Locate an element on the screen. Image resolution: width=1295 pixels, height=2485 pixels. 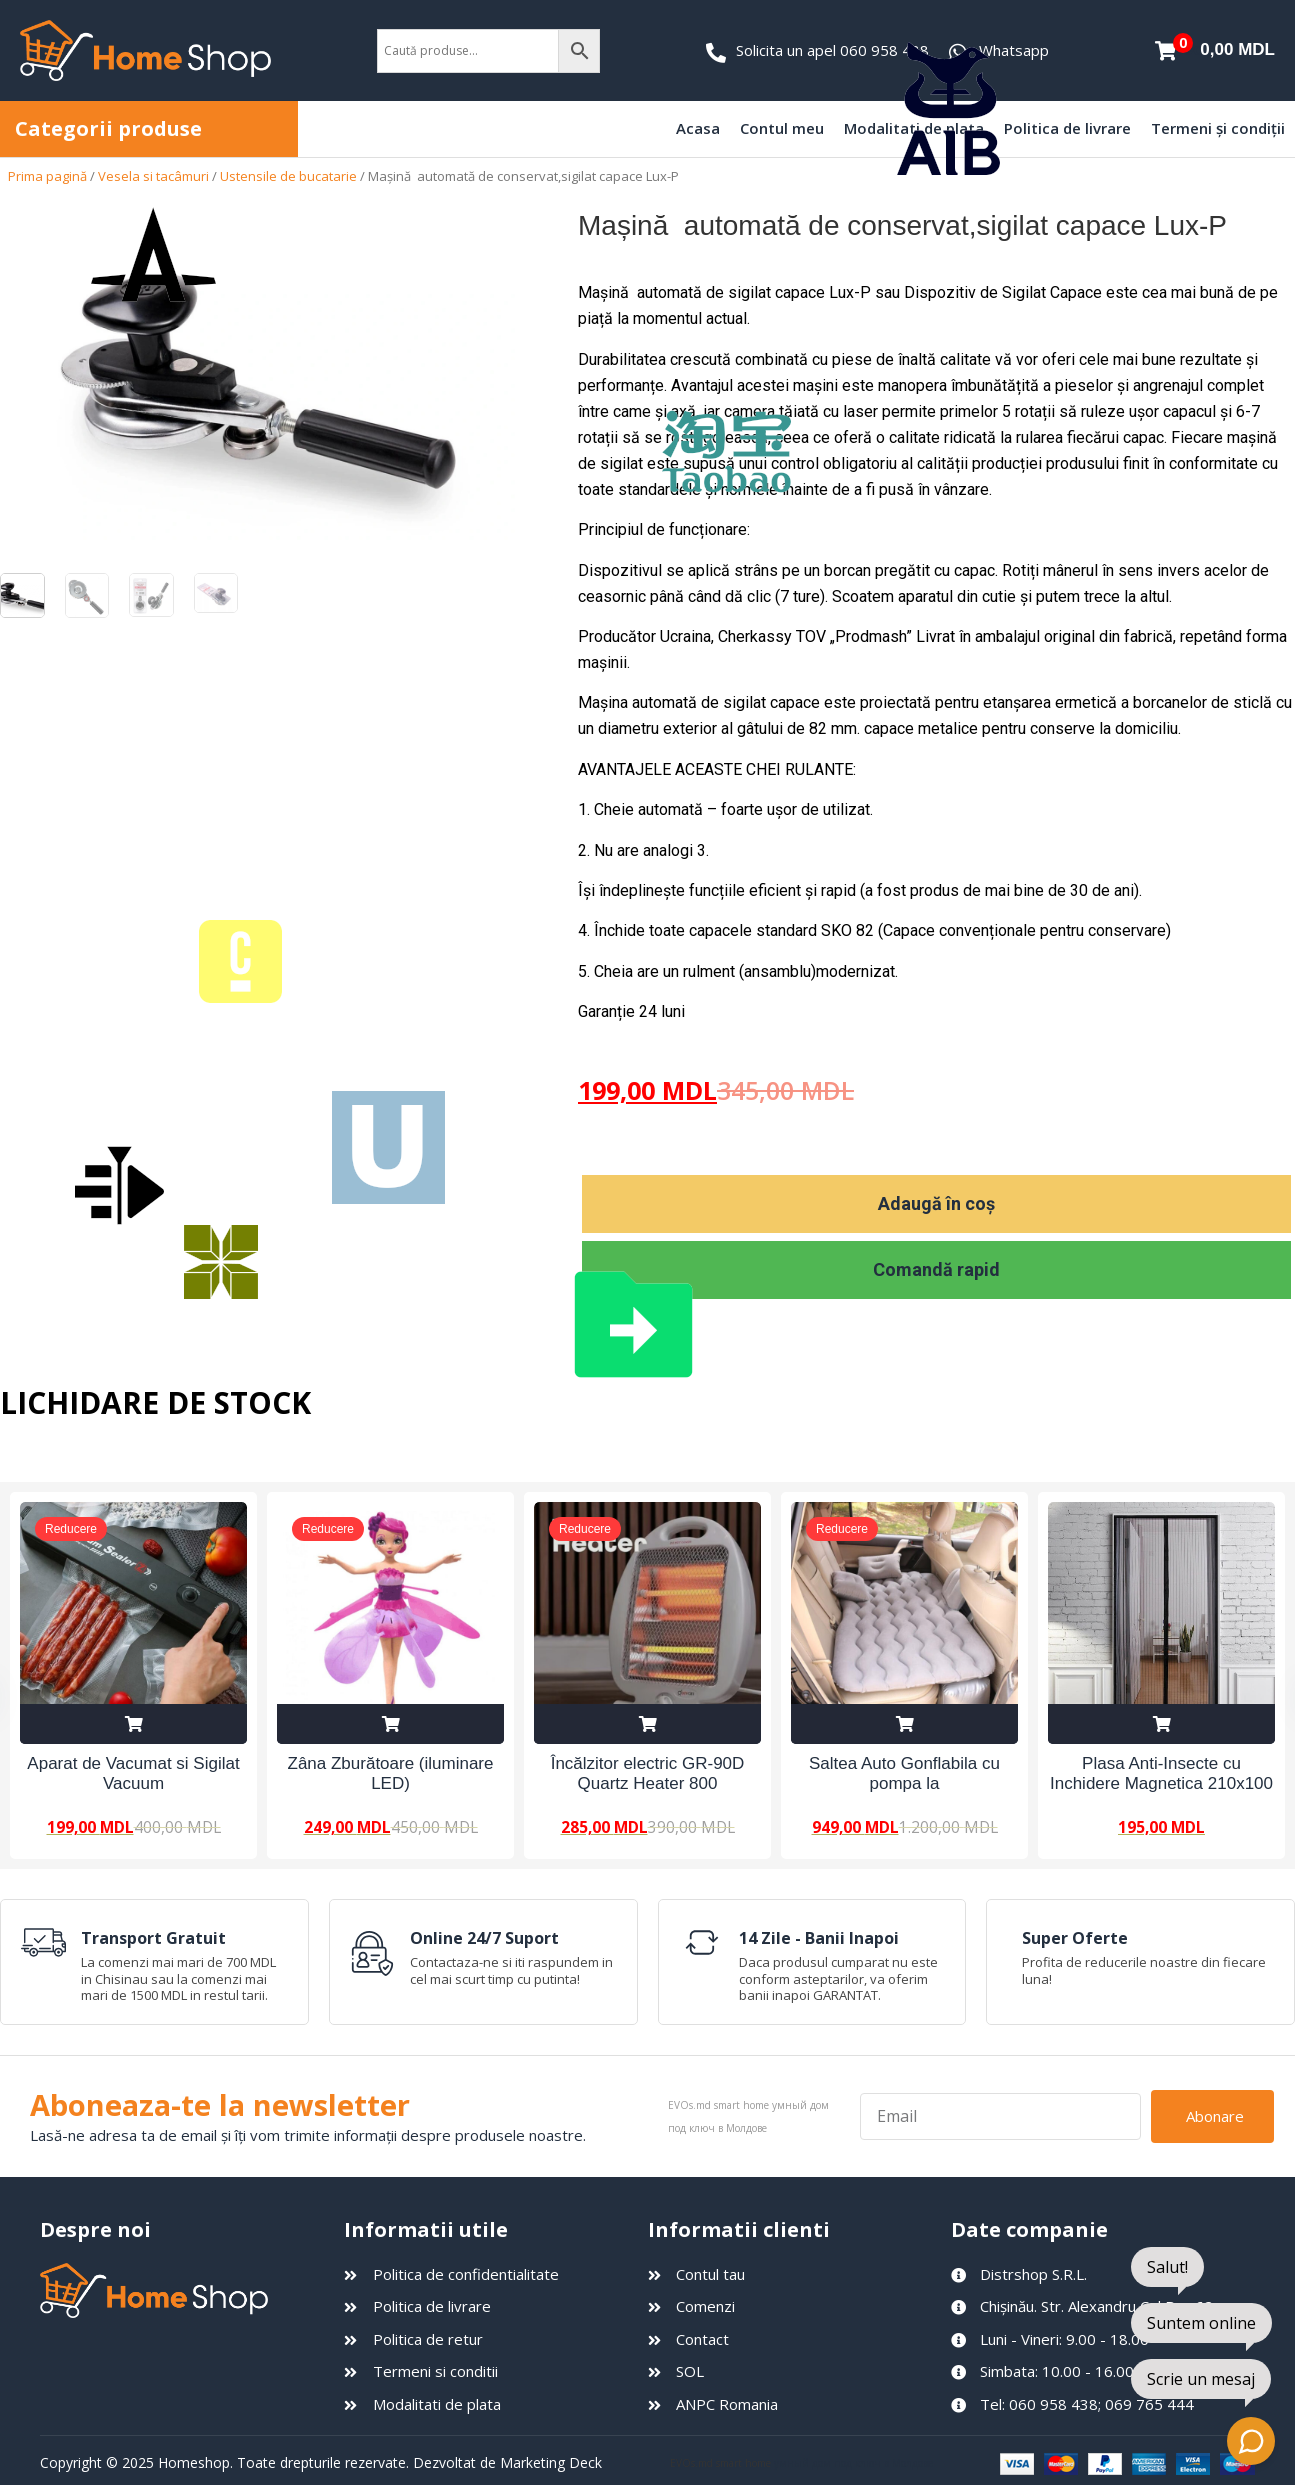
visit unpkg CDN service is located at coordinates (388, 1147).